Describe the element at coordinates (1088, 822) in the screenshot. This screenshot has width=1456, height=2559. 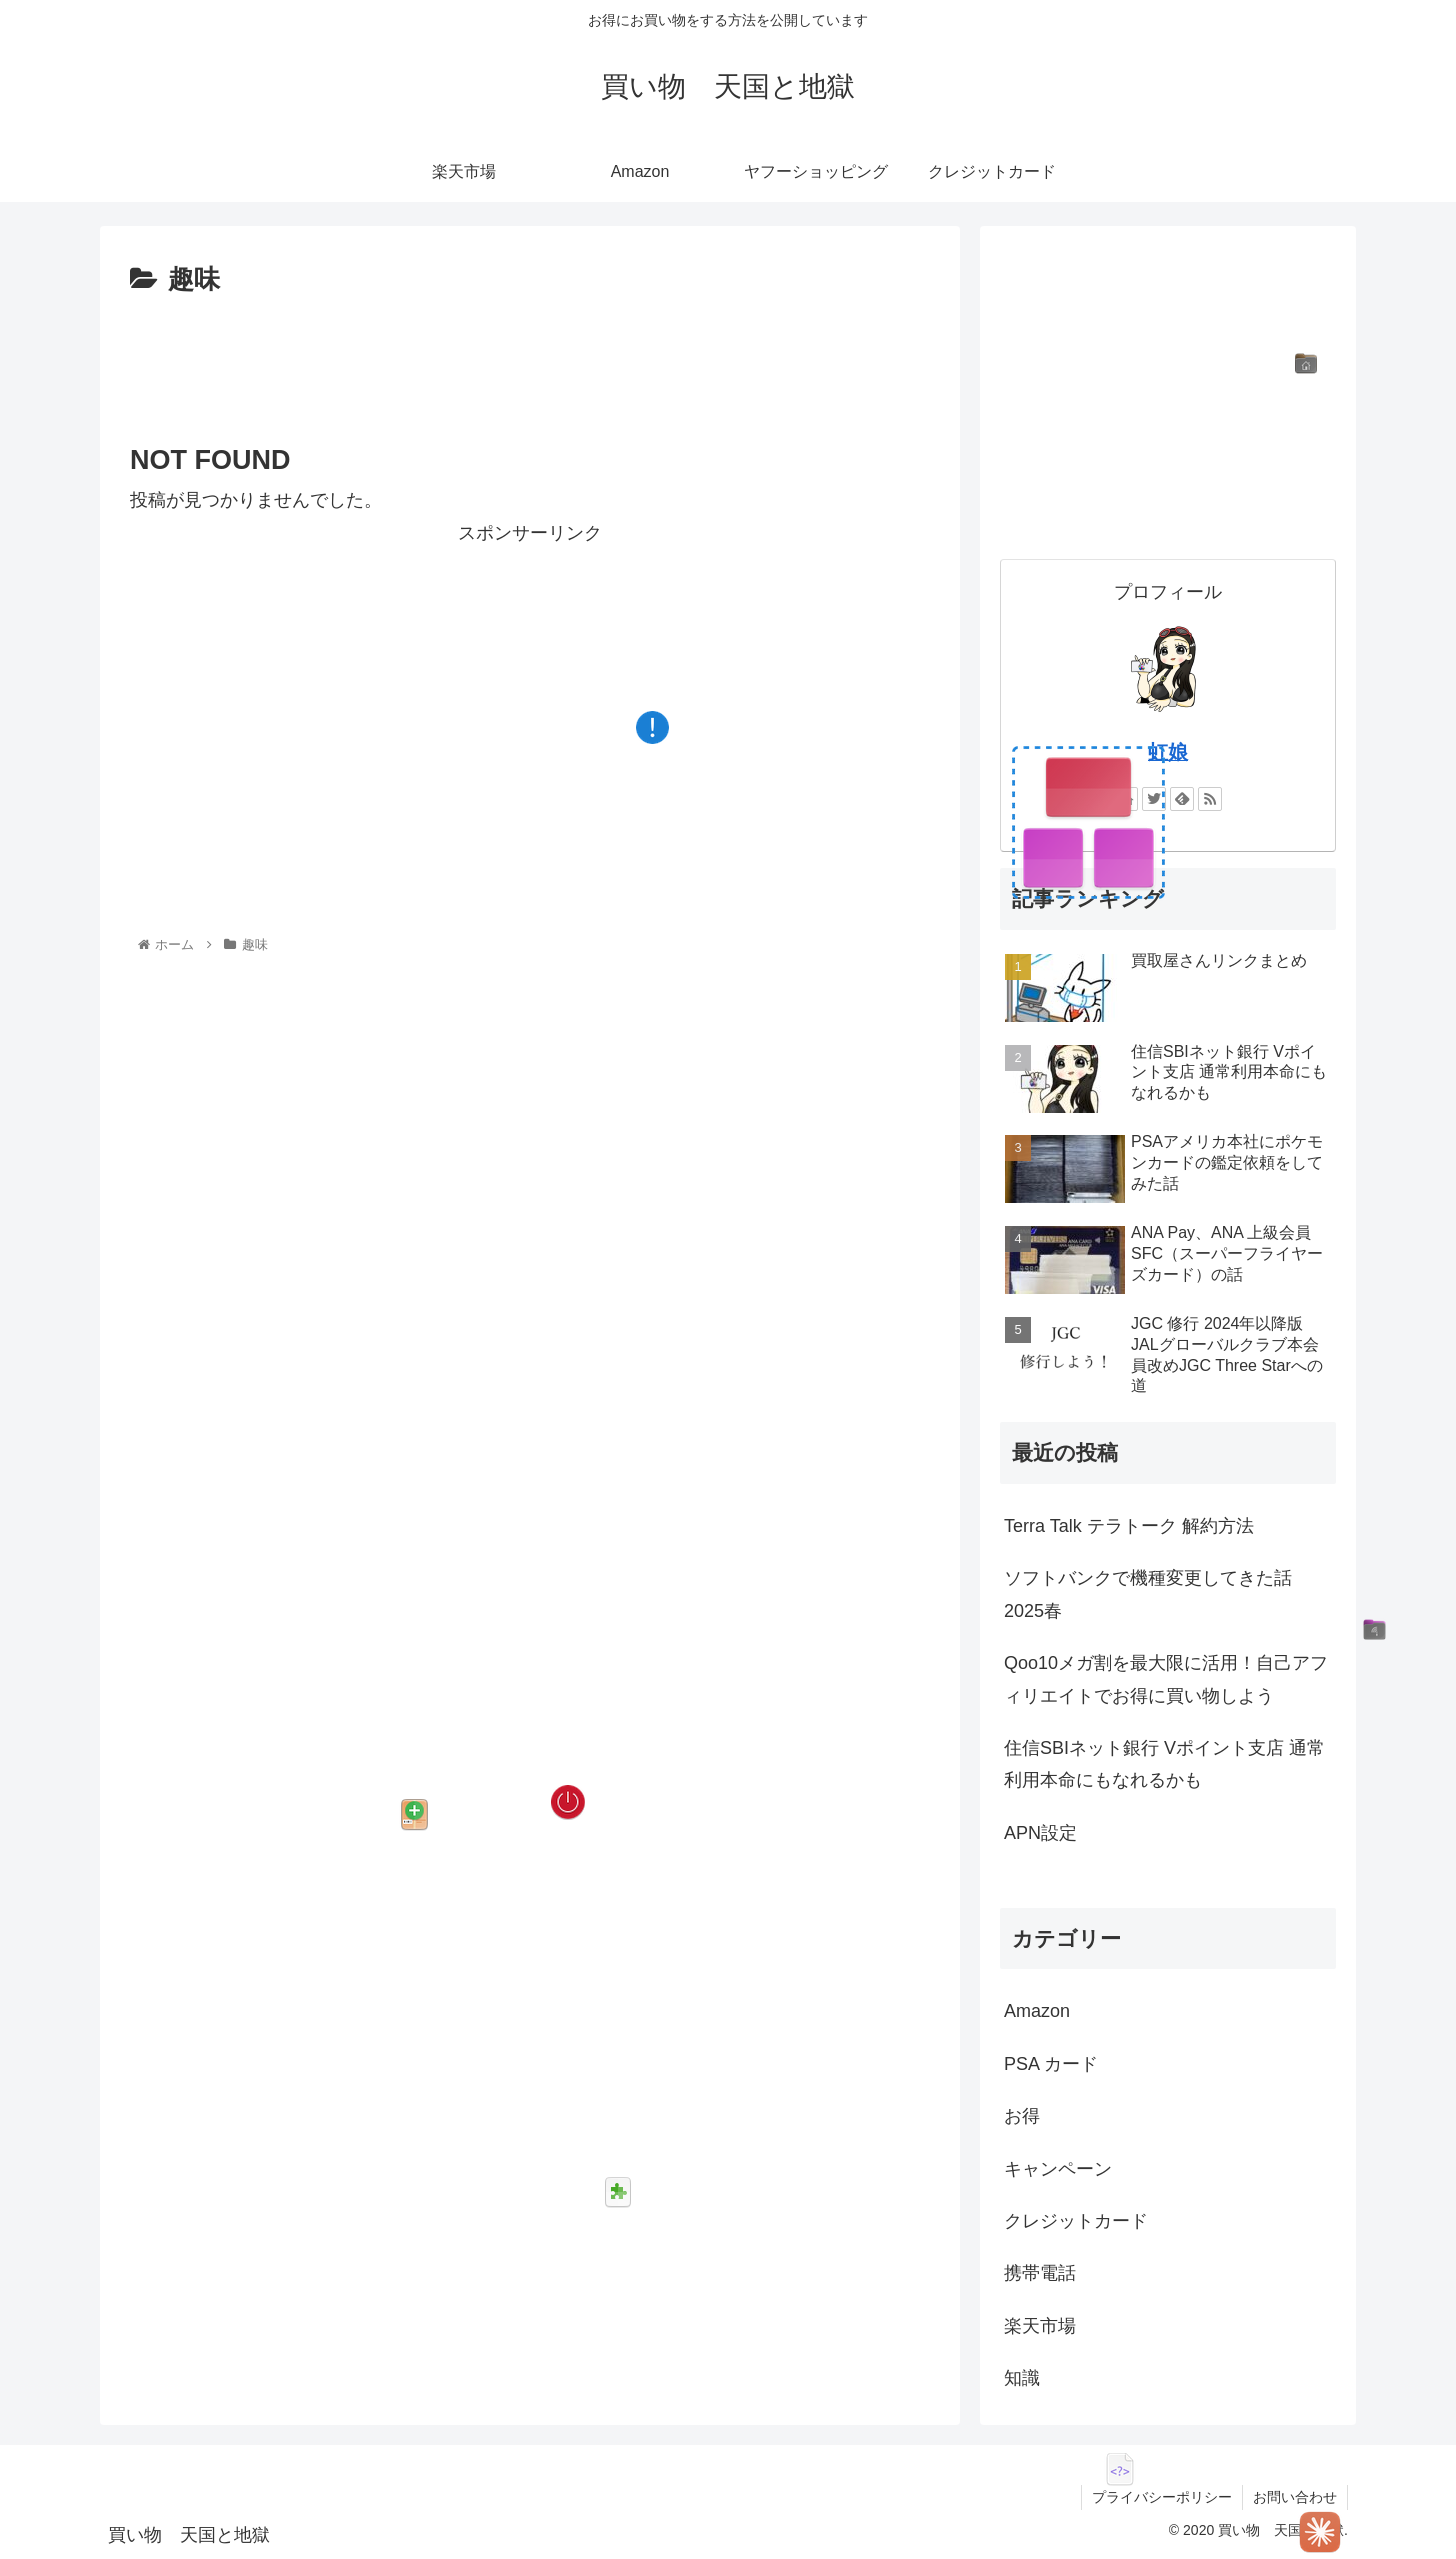
I see `select all items in the current view` at that location.